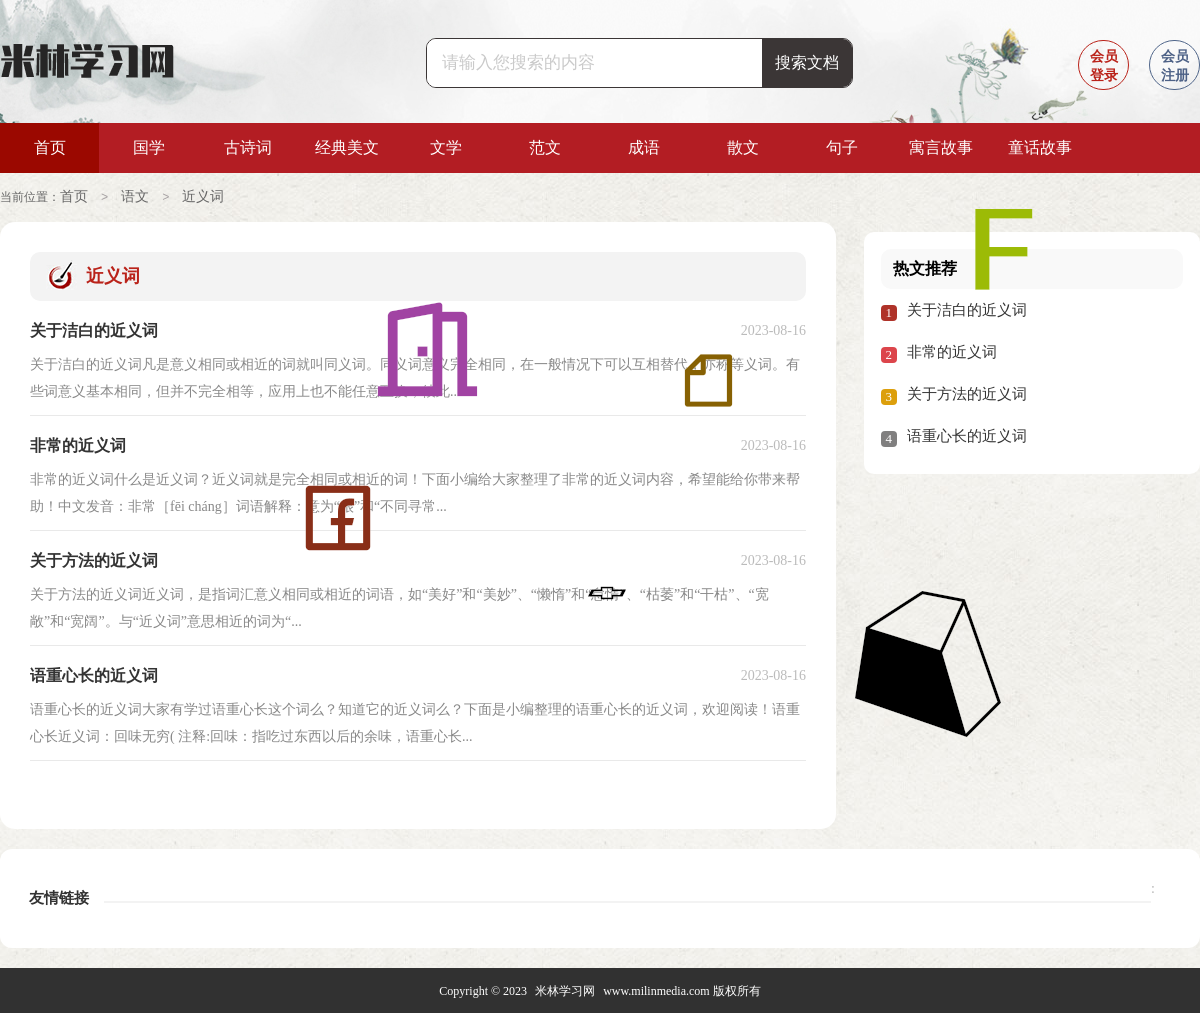 The width and height of the screenshot is (1200, 1013). What do you see at coordinates (999, 247) in the screenshot?
I see `switch to sans-serif font style` at bounding box center [999, 247].